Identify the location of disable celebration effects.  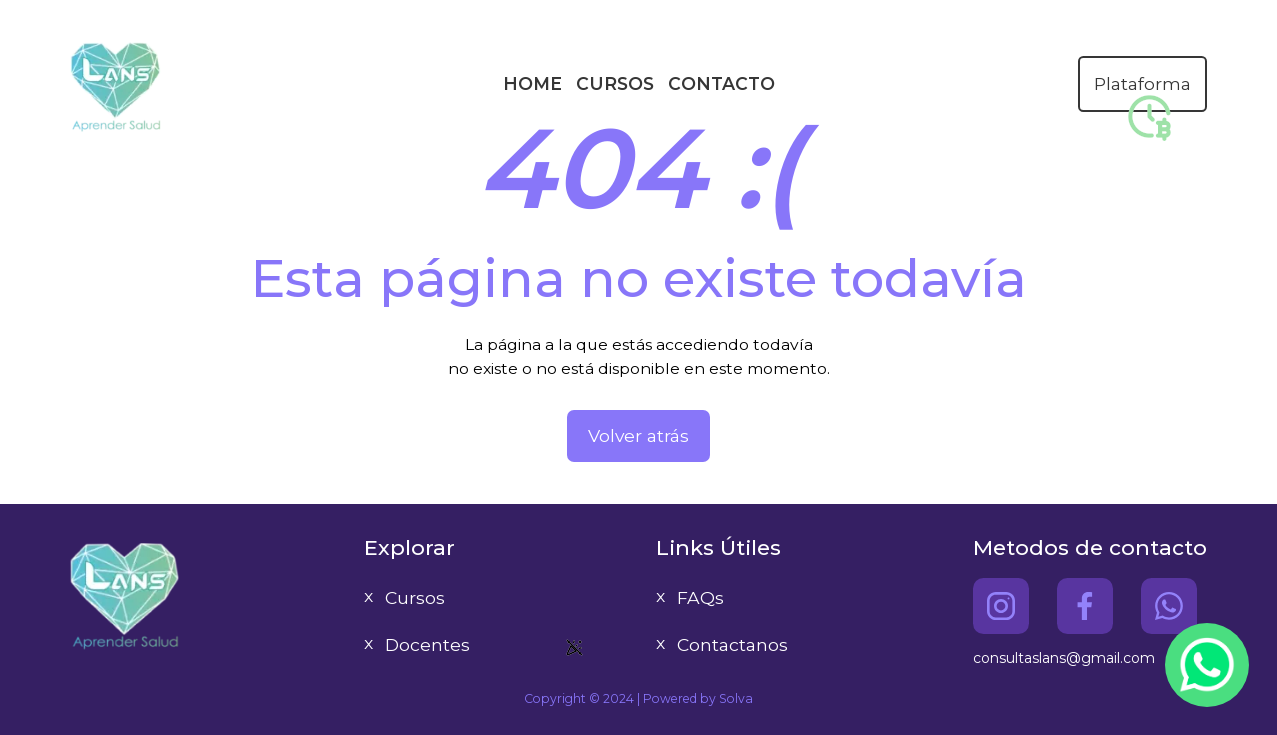
(574, 647).